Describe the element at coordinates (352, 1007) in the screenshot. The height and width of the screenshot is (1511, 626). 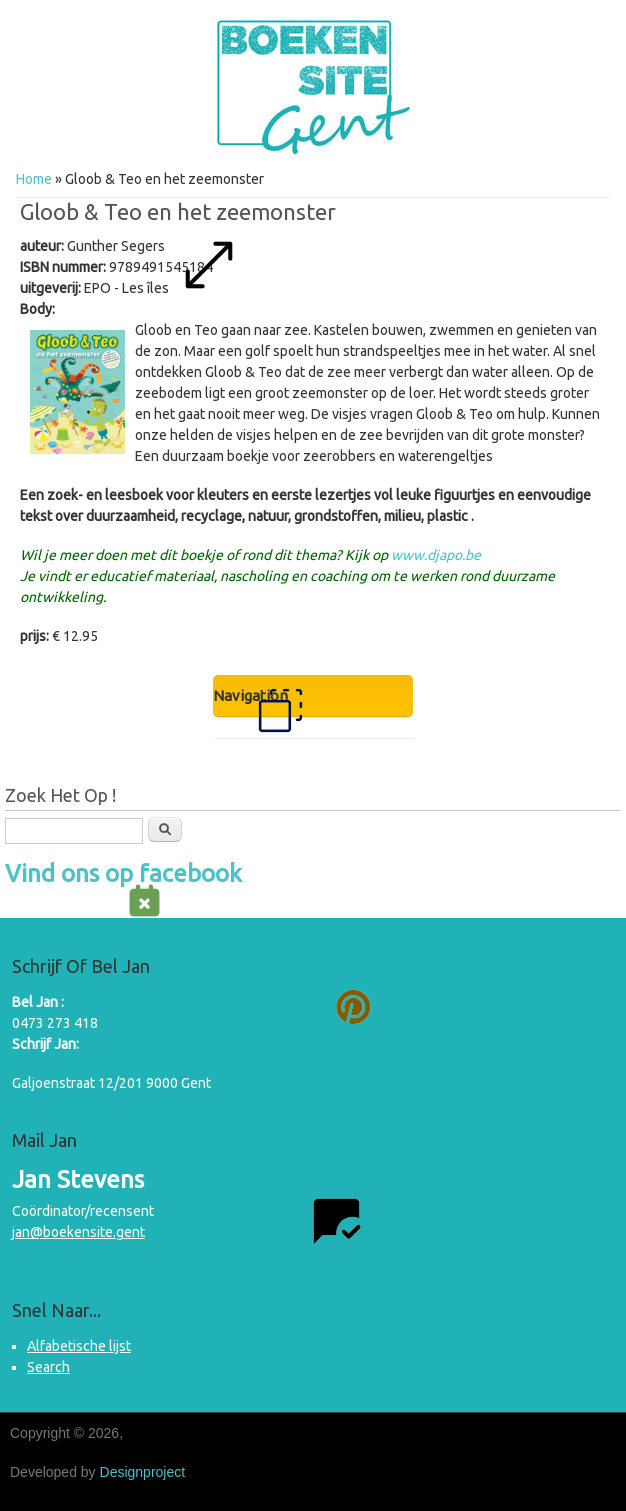
I see `open Pinterest app` at that location.